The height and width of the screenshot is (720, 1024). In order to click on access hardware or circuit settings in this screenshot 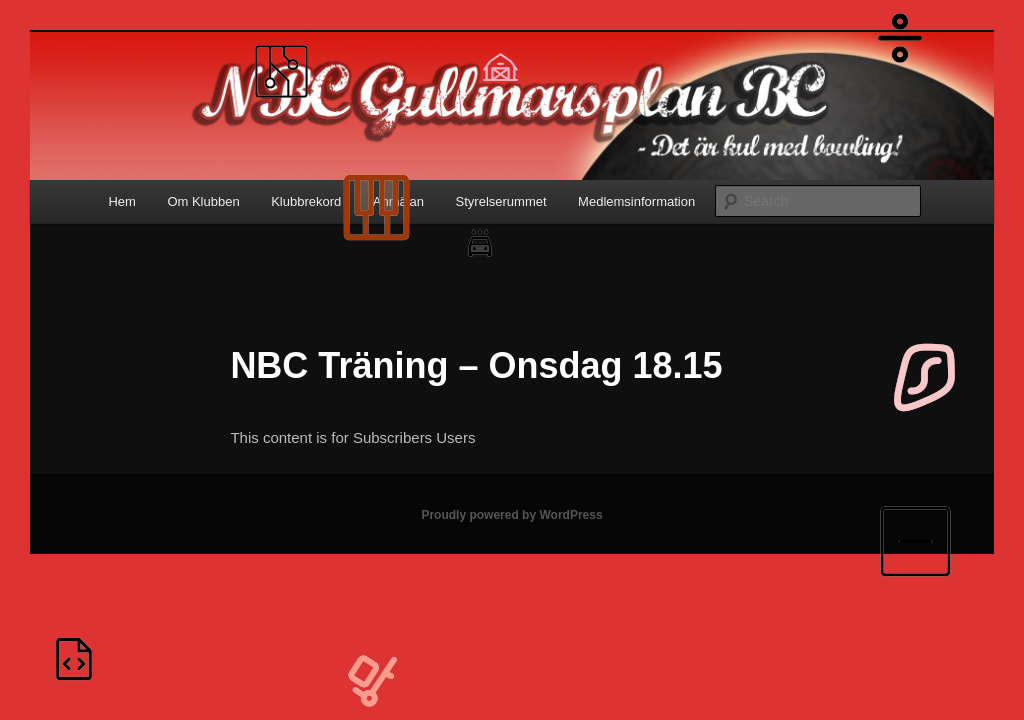, I will do `click(281, 71)`.